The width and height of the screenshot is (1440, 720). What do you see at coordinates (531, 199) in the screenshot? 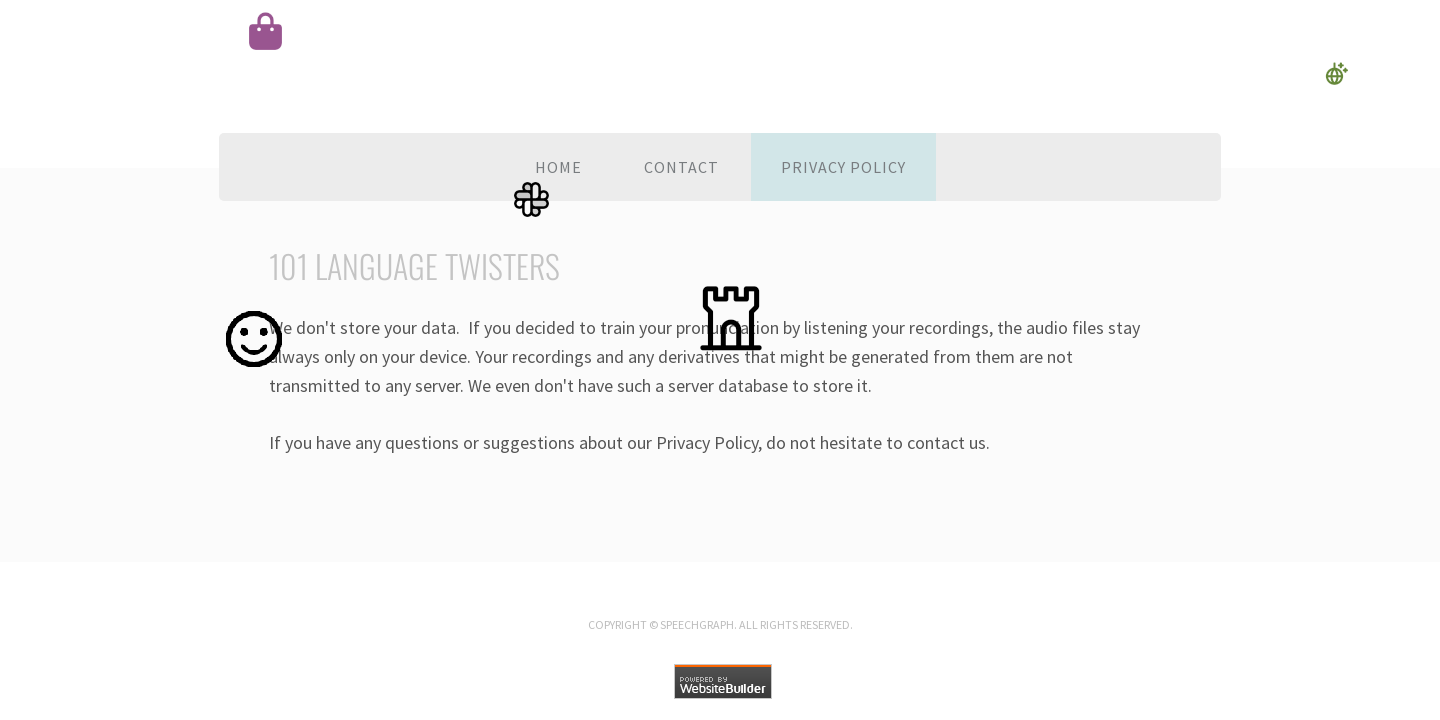
I see `open Slack messaging app` at bounding box center [531, 199].